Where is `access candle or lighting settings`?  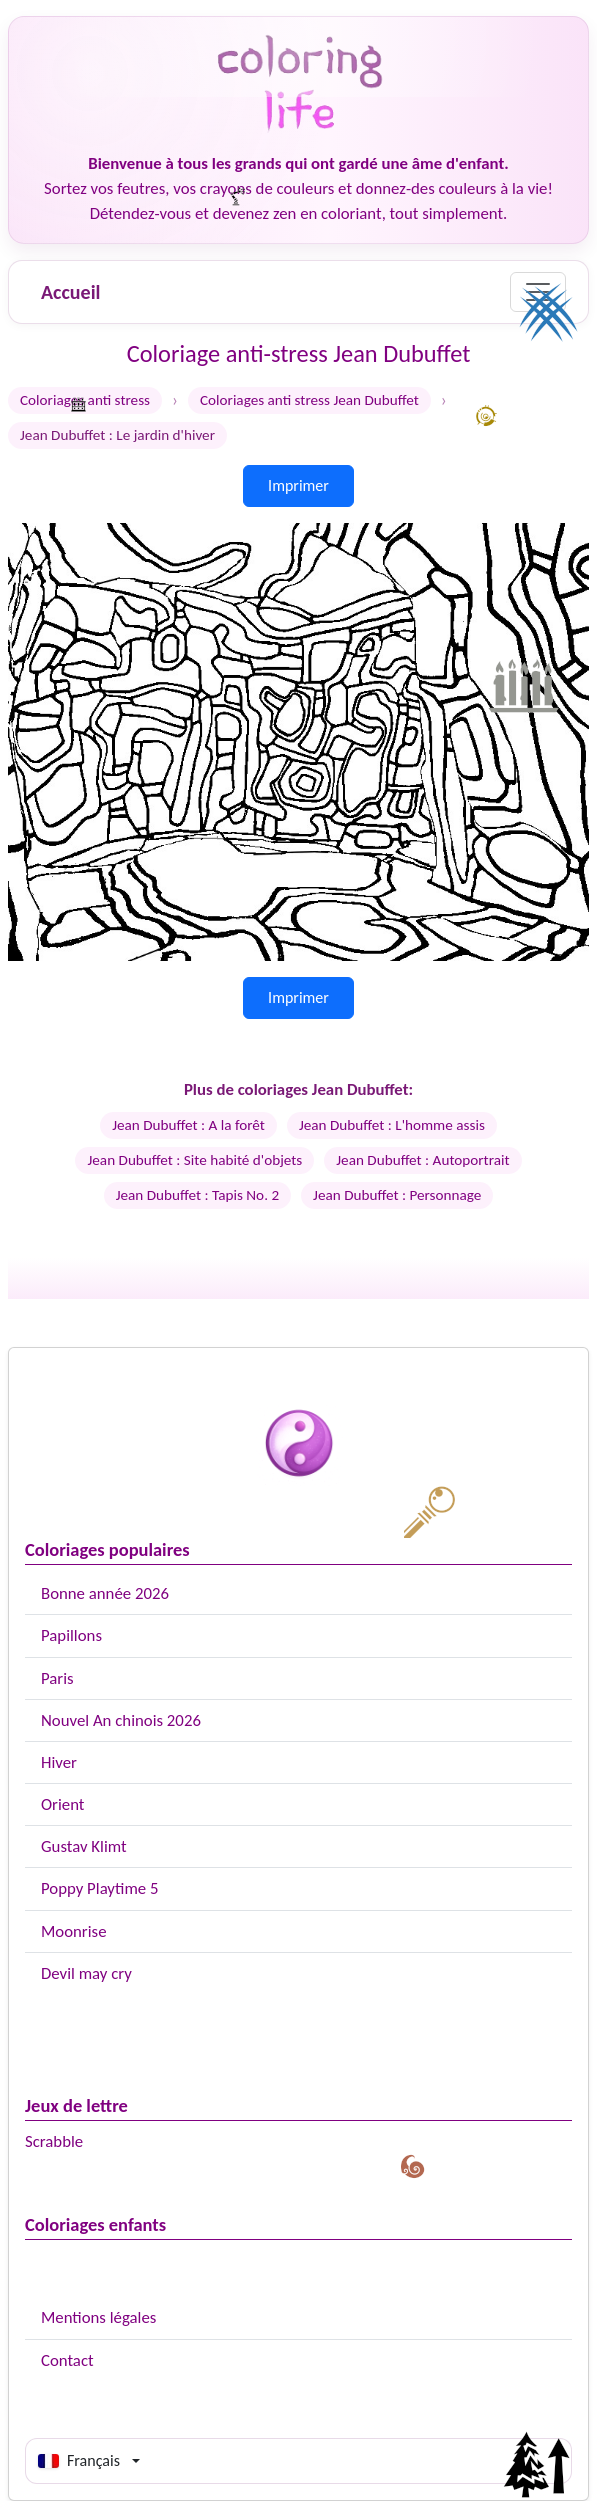 access candle or lighting settings is located at coordinates (523, 678).